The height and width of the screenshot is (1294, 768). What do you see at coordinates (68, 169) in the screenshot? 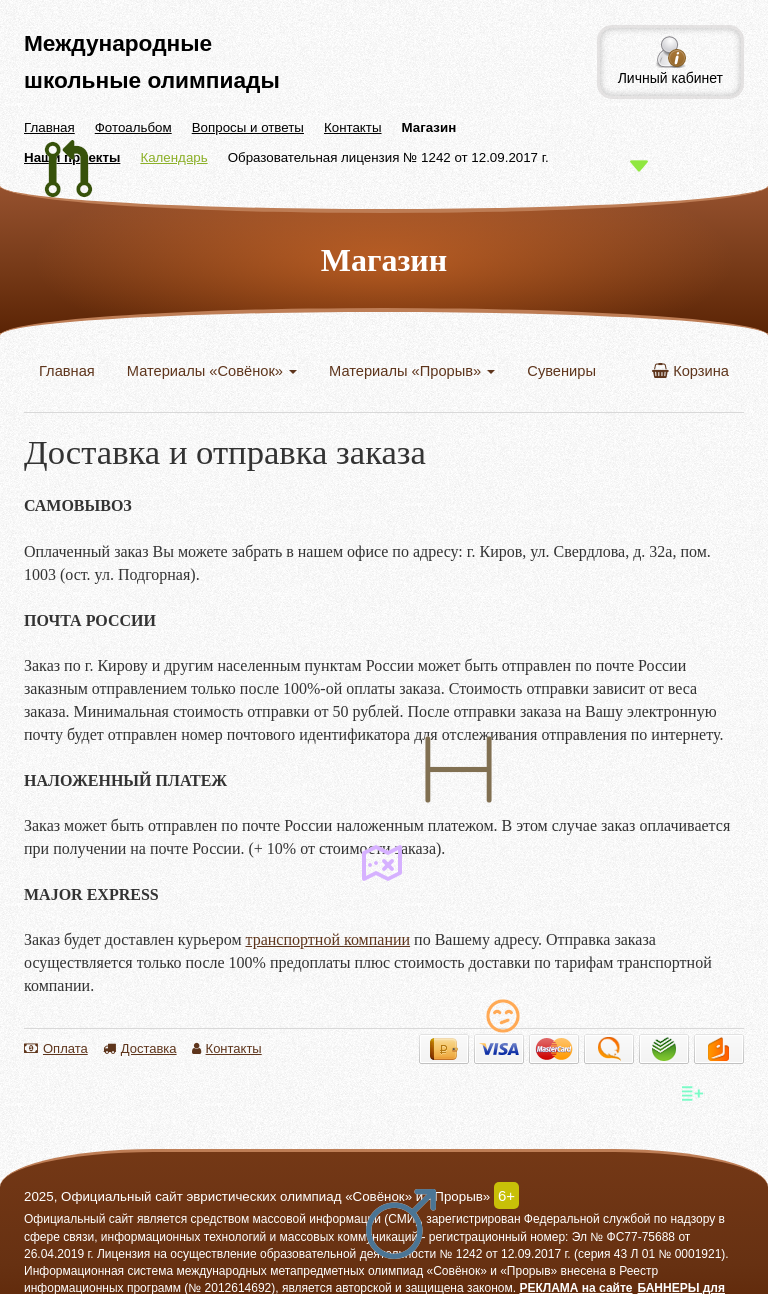
I see `create a new pull request` at bounding box center [68, 169].